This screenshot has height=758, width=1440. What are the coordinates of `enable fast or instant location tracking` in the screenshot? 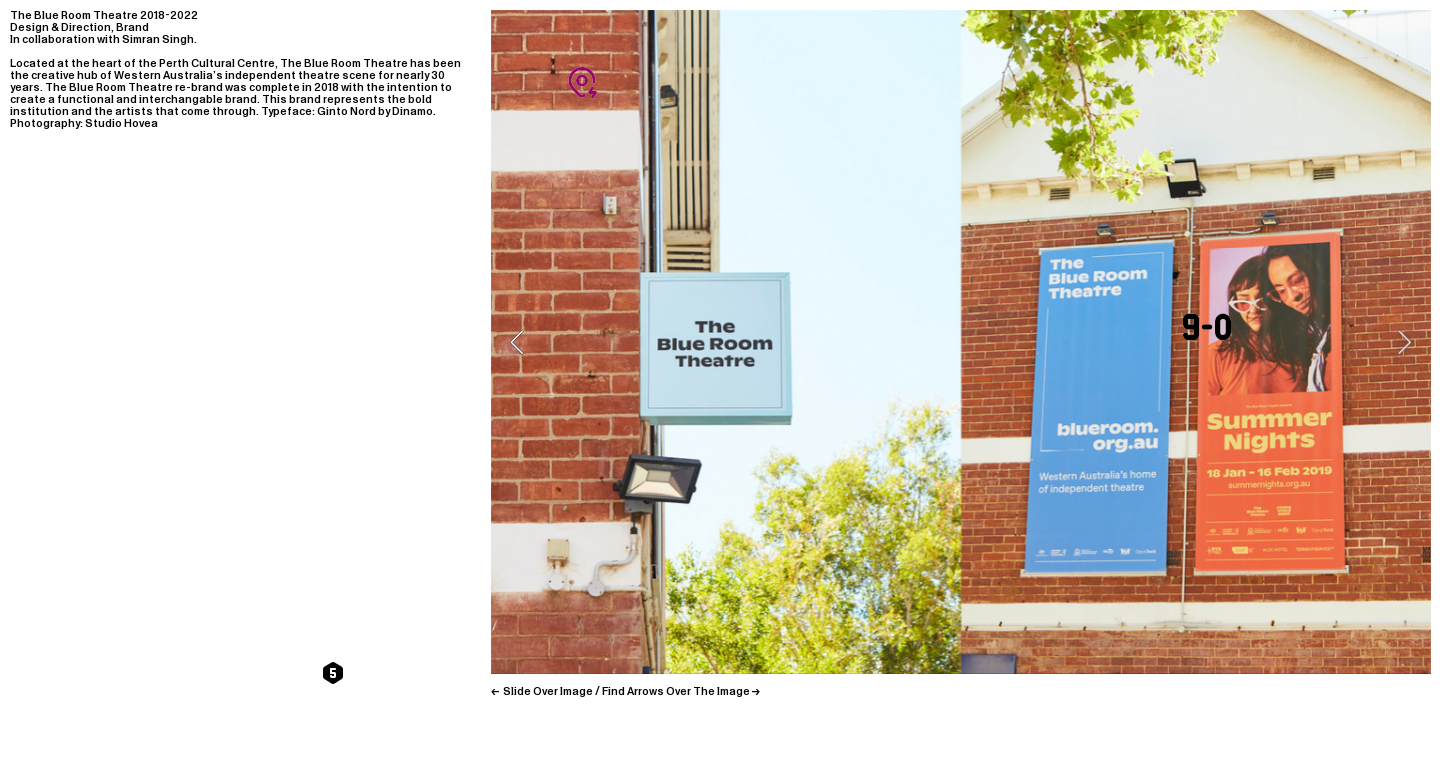 It's located at (582, 82).